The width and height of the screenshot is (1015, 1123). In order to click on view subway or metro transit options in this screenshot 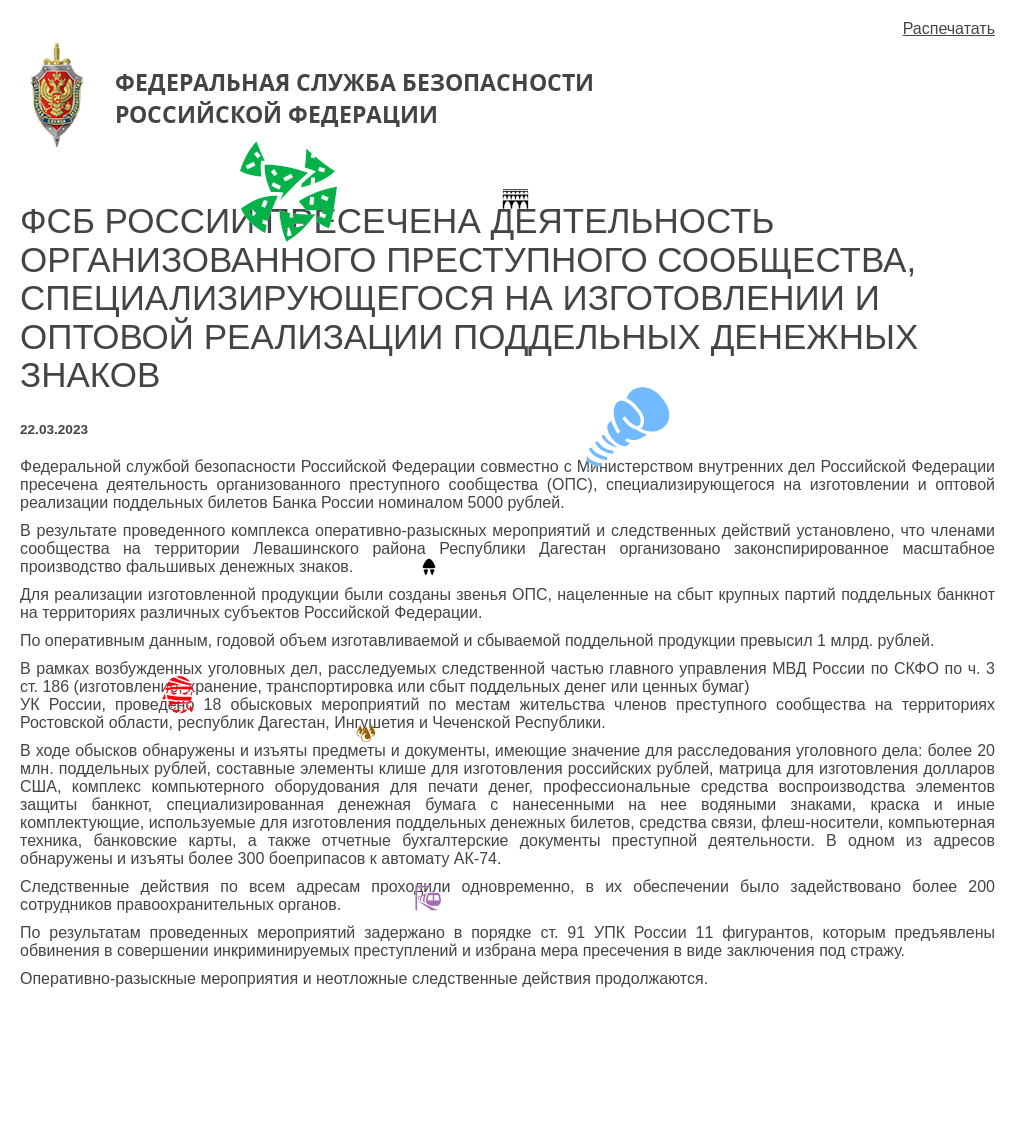, I will do `click(428, 898)`.